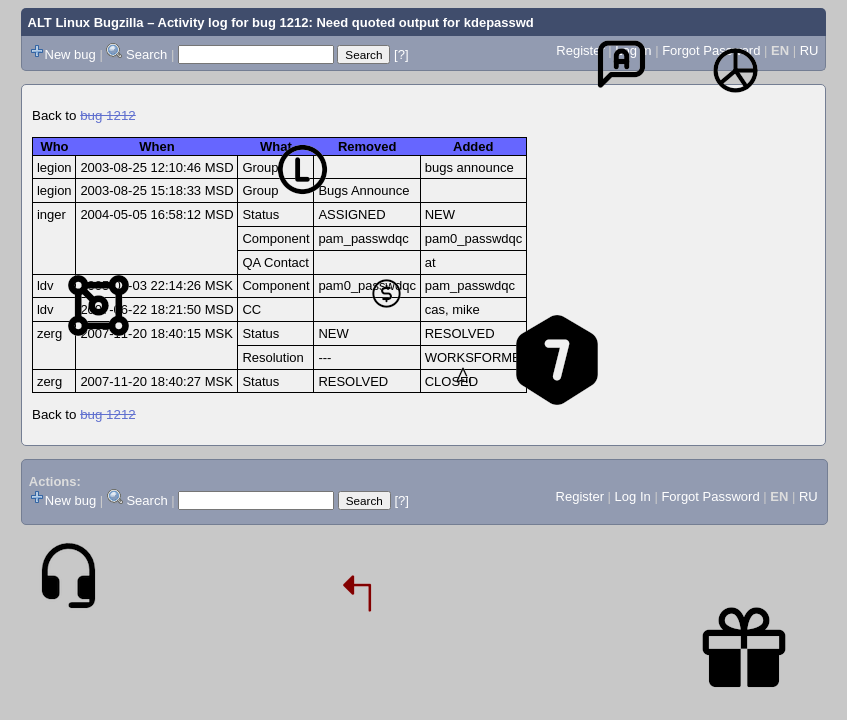 This screenshot has width=847, height=720. I want to click on translate message or conversation, so click(621, 61).